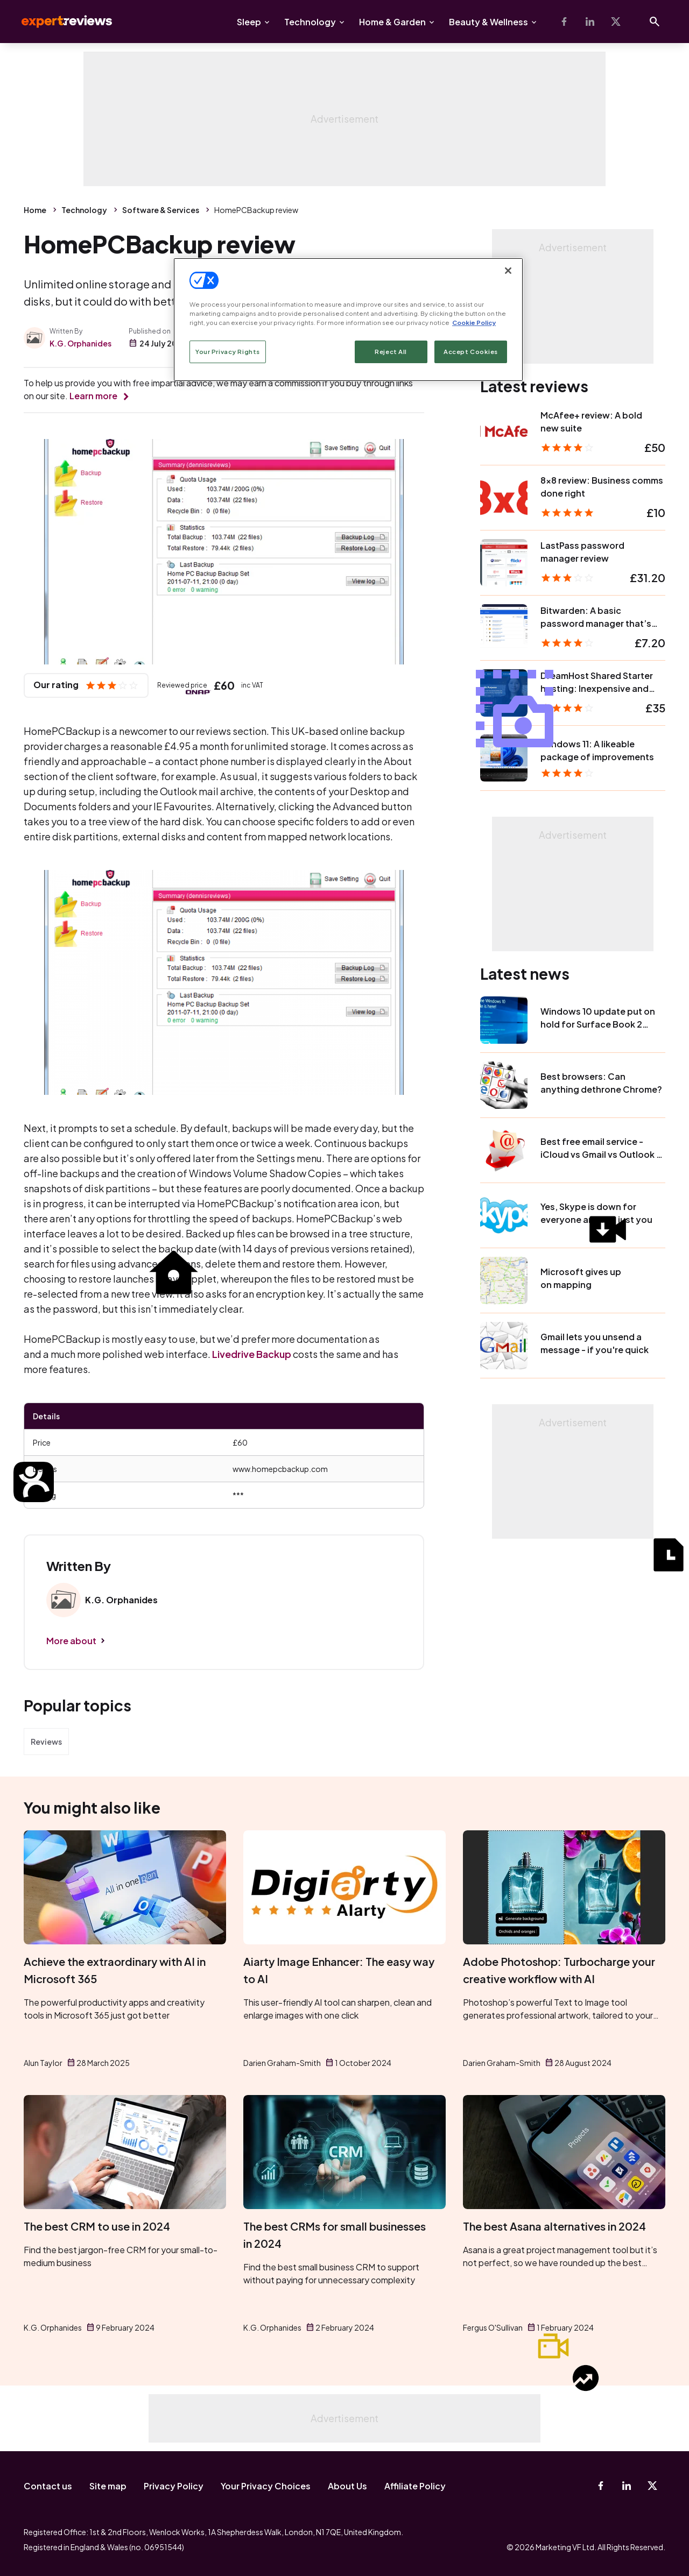  I want to click on start recording a video, so click(553, 2347).